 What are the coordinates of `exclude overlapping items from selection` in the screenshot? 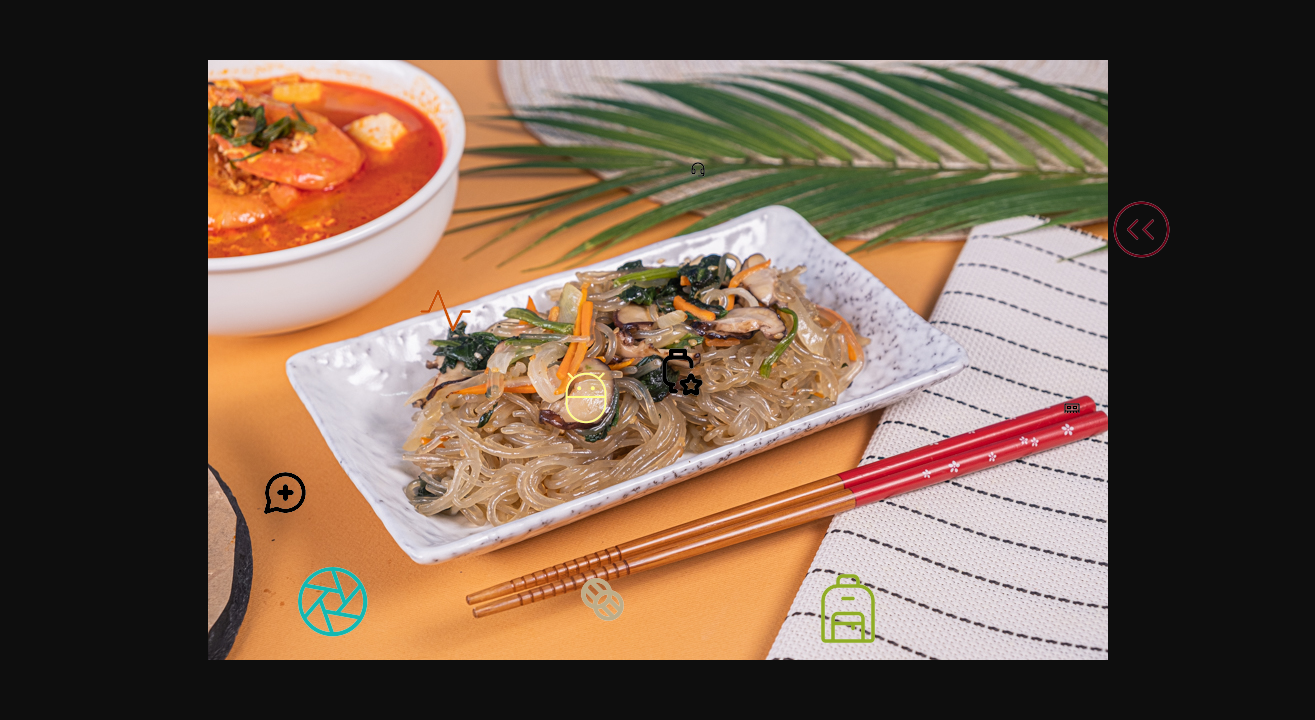 It's located at (602, 599).